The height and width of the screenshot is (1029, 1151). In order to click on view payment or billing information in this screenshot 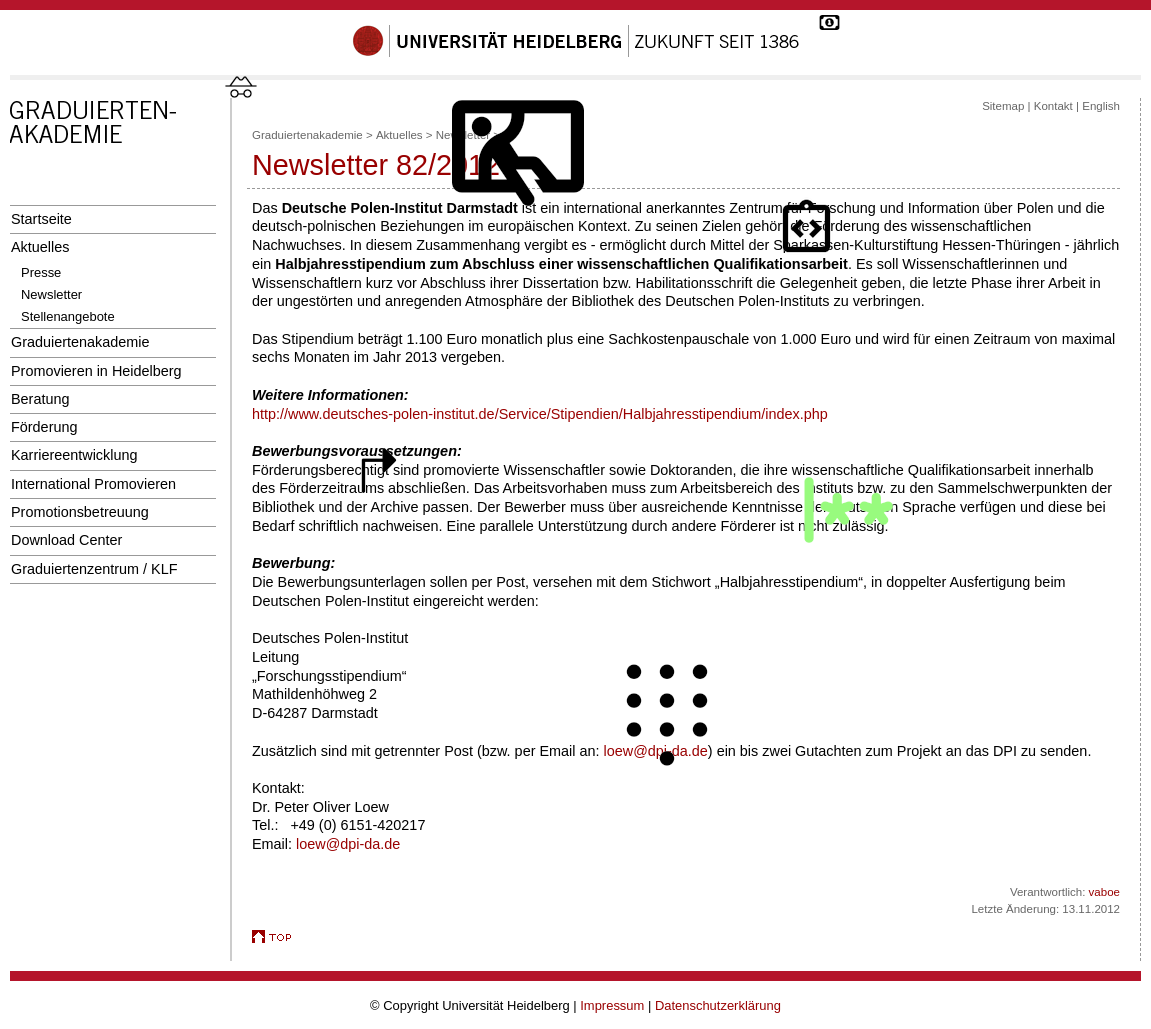, I will do `click(829, 22)`.